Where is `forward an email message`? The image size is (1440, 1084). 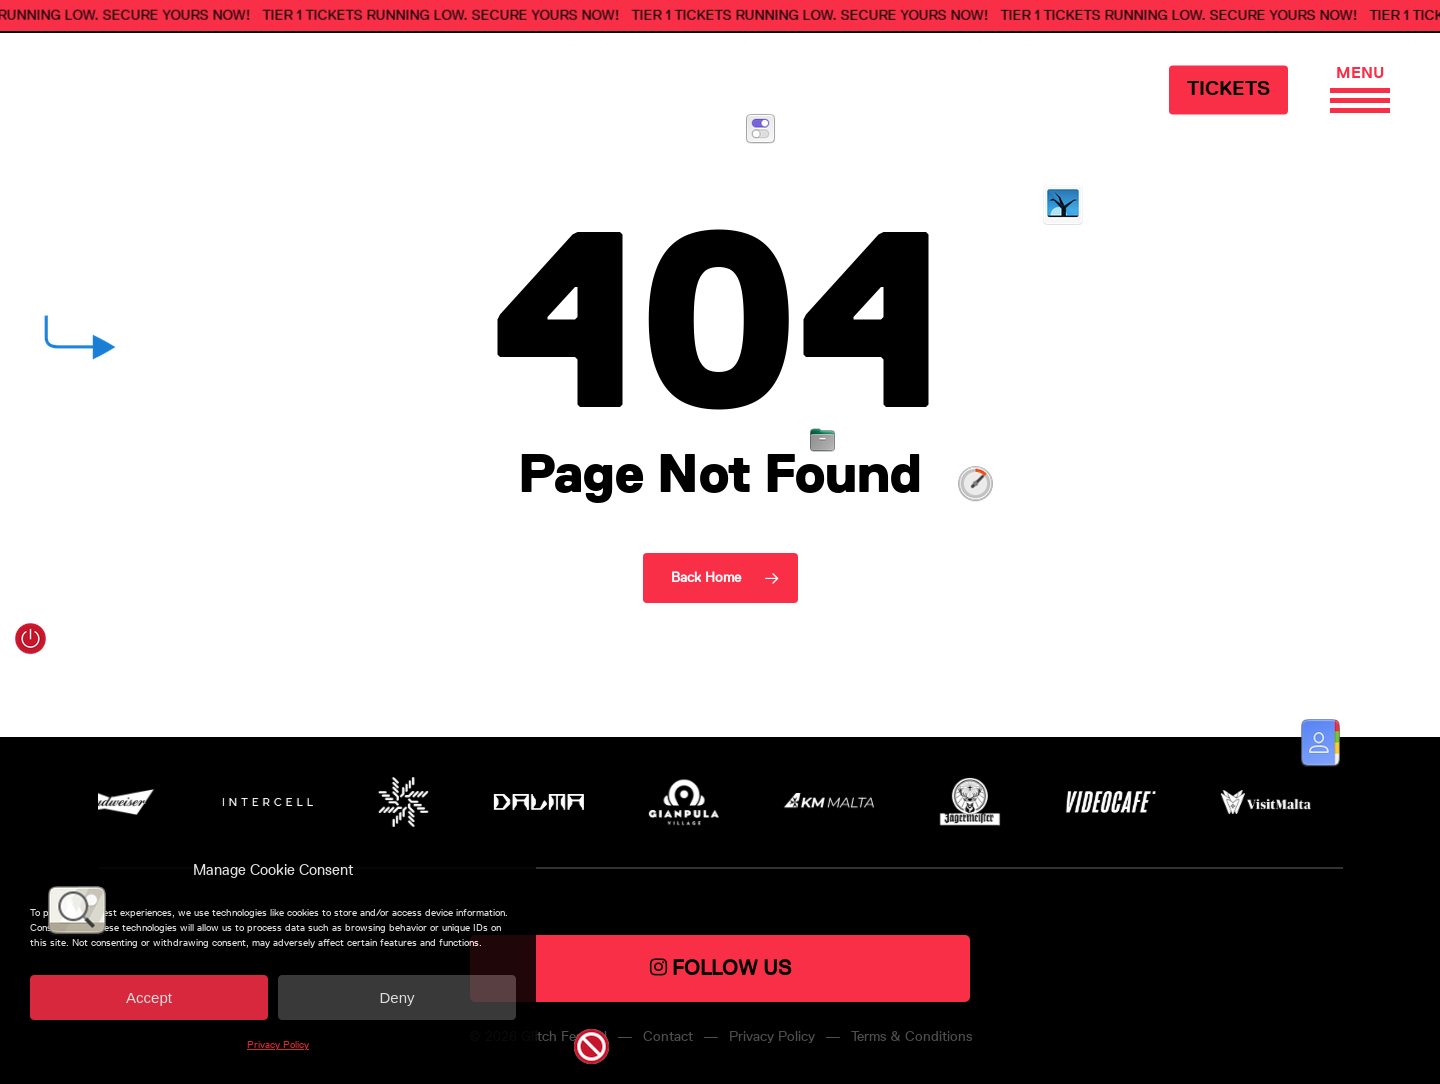
forward an email message is located at coordinates (81, 337).